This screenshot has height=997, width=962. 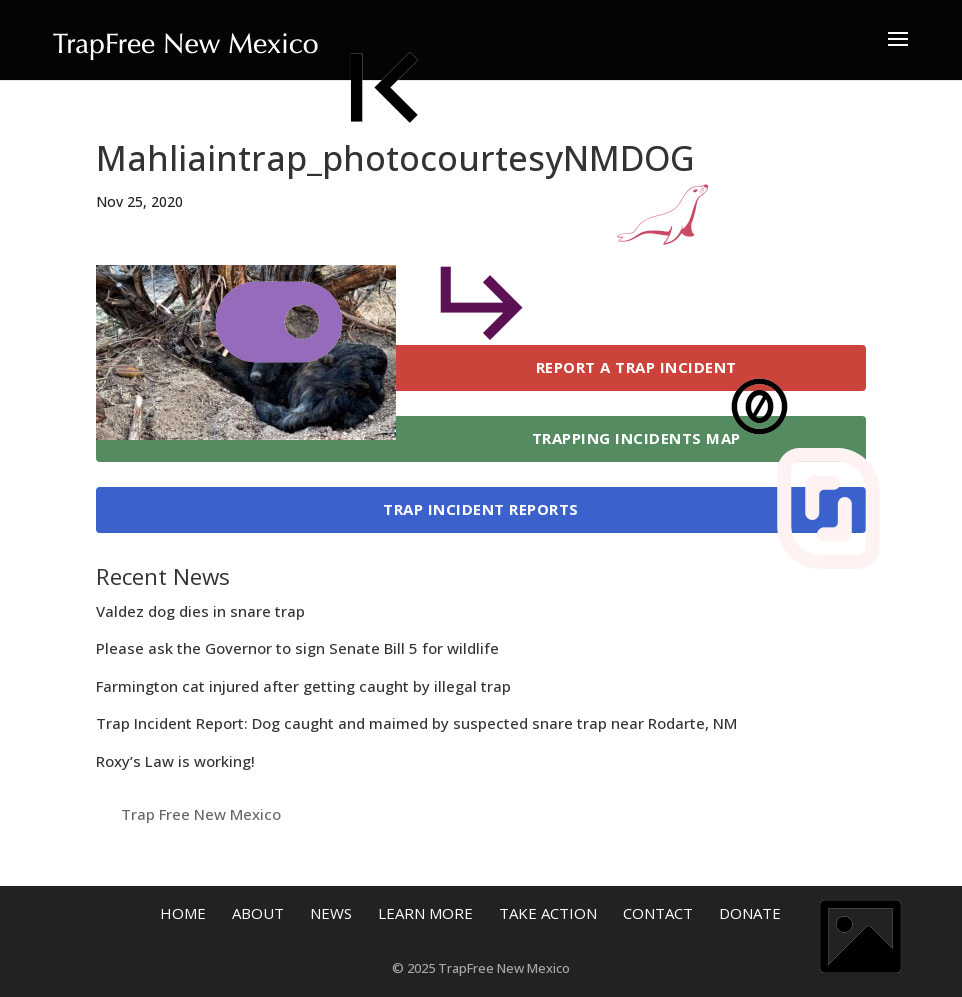 I want to click on opel brand logo, so click(x=124, y=369).